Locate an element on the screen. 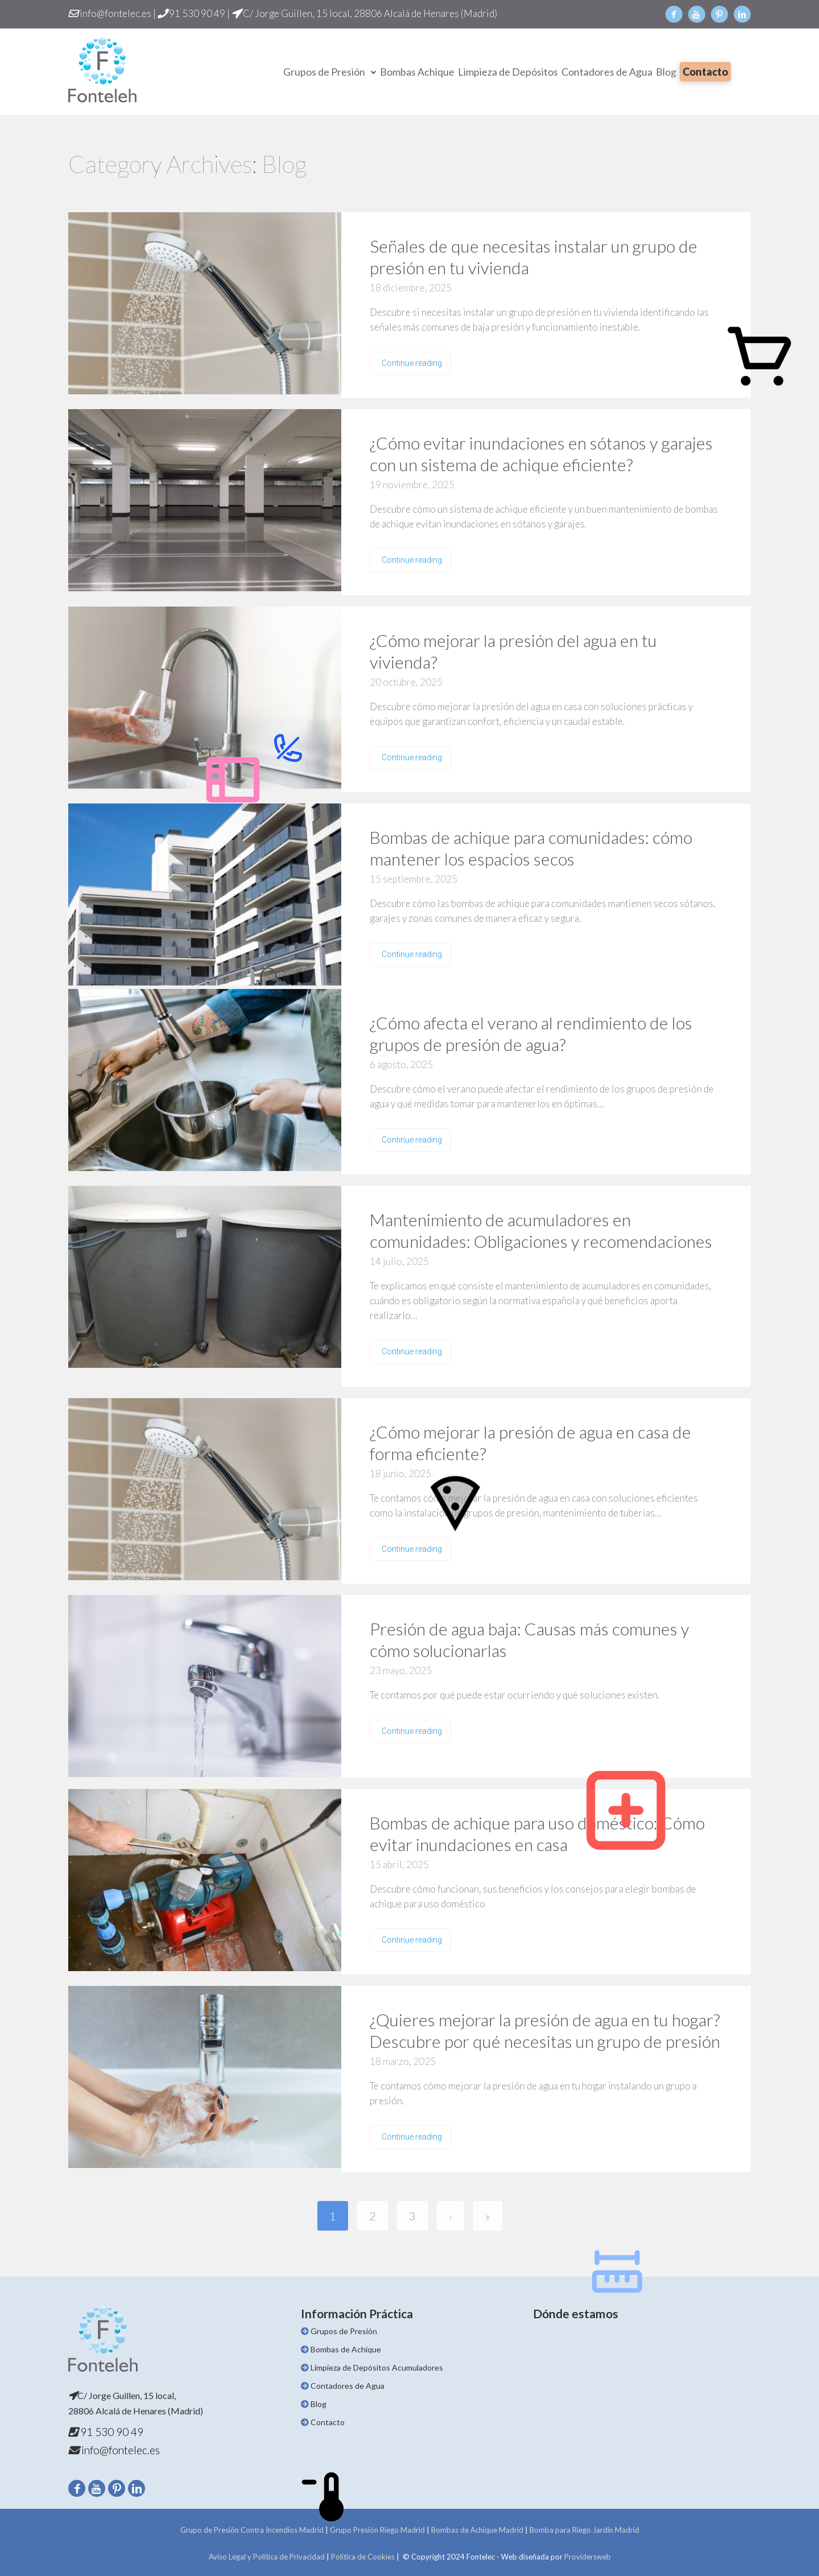 The height and width of the screenshot is (2576, 819). measure dimensions or distance is located at coordinates (617, 2273).